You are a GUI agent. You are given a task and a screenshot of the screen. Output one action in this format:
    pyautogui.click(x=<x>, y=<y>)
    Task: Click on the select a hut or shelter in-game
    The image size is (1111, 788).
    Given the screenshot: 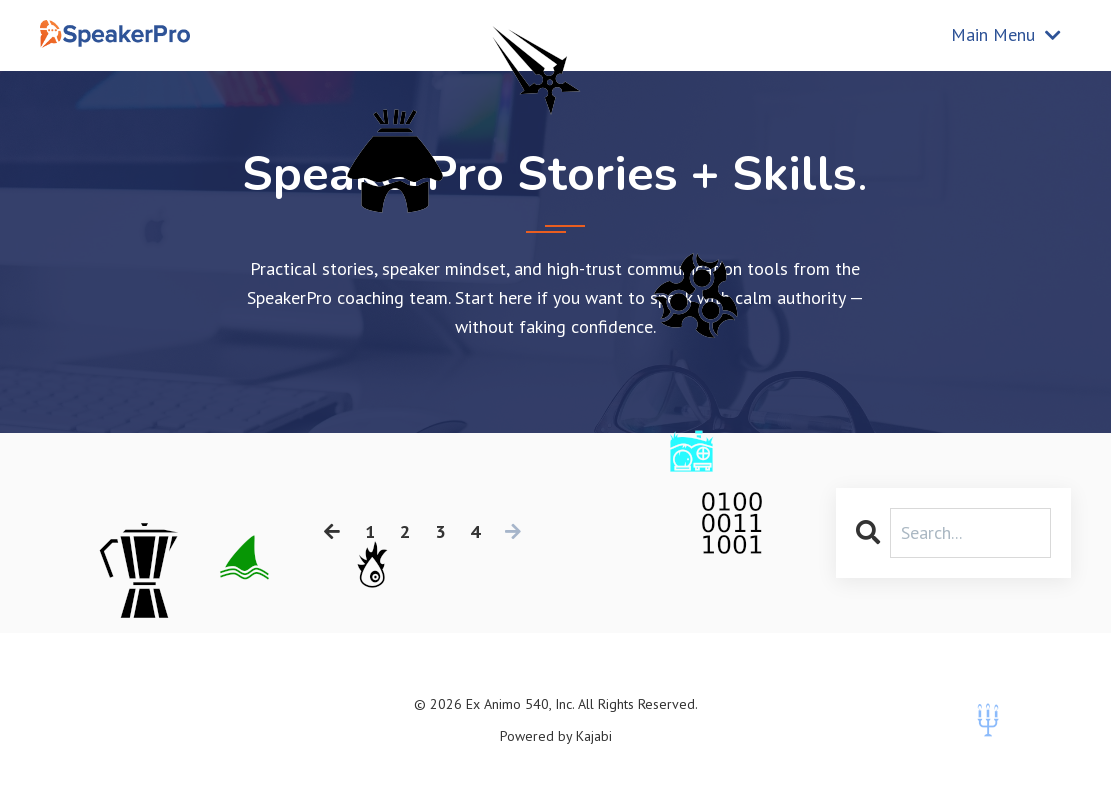 What is the action you would take?
    pyautogui.click(x=395, y=161)
    